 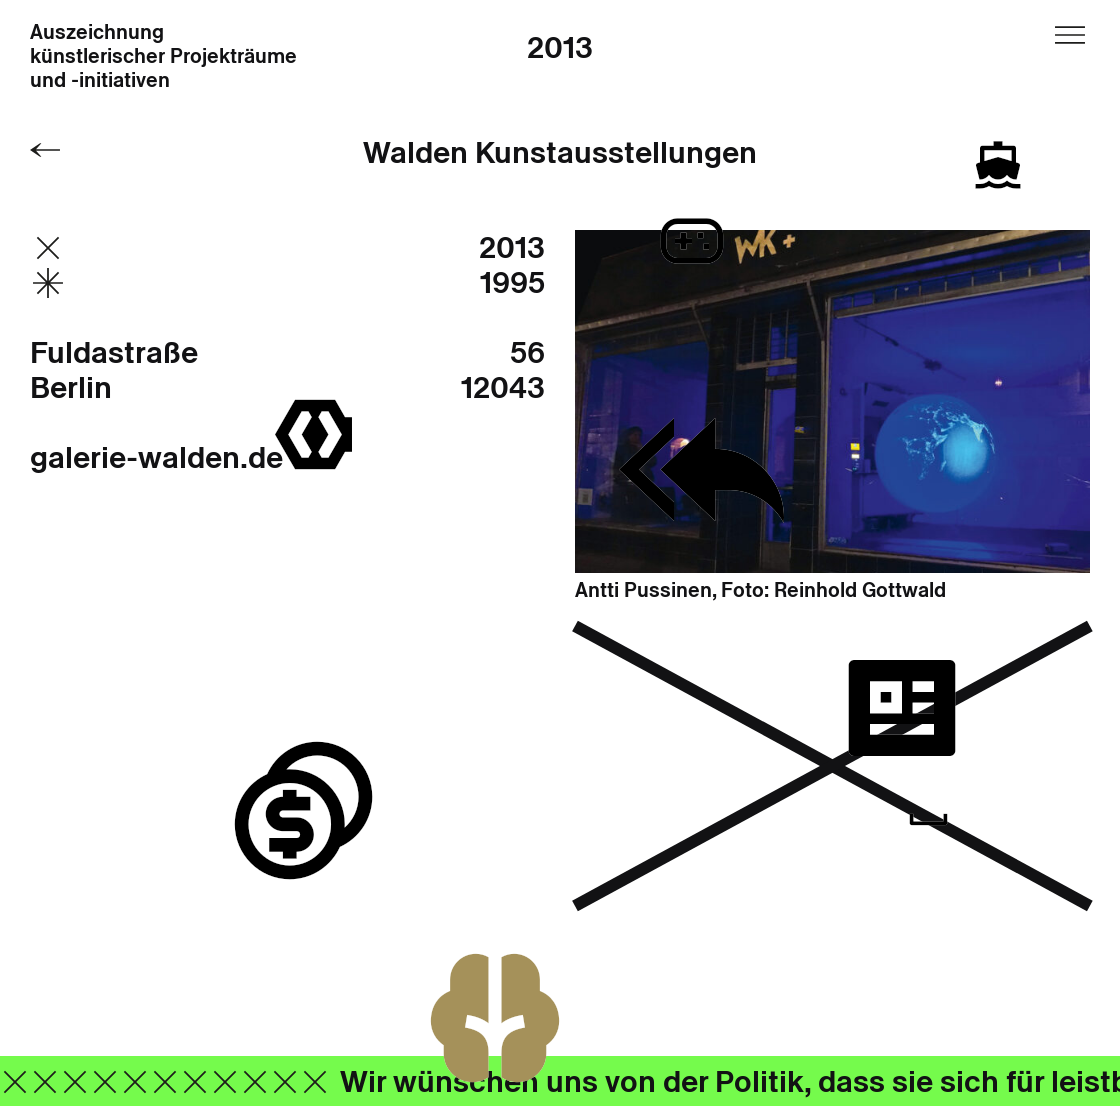 I want to click on access AI or smart features, so click(x=495, y=1018).